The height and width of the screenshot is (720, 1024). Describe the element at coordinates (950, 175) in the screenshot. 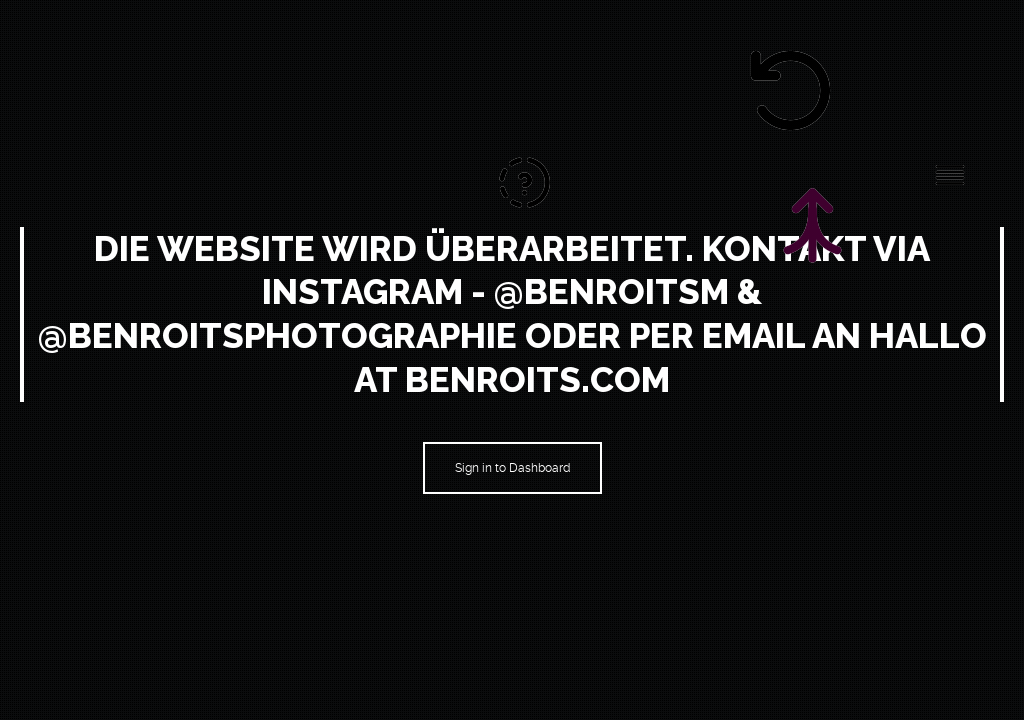

I see `justify text alignment` at that location.